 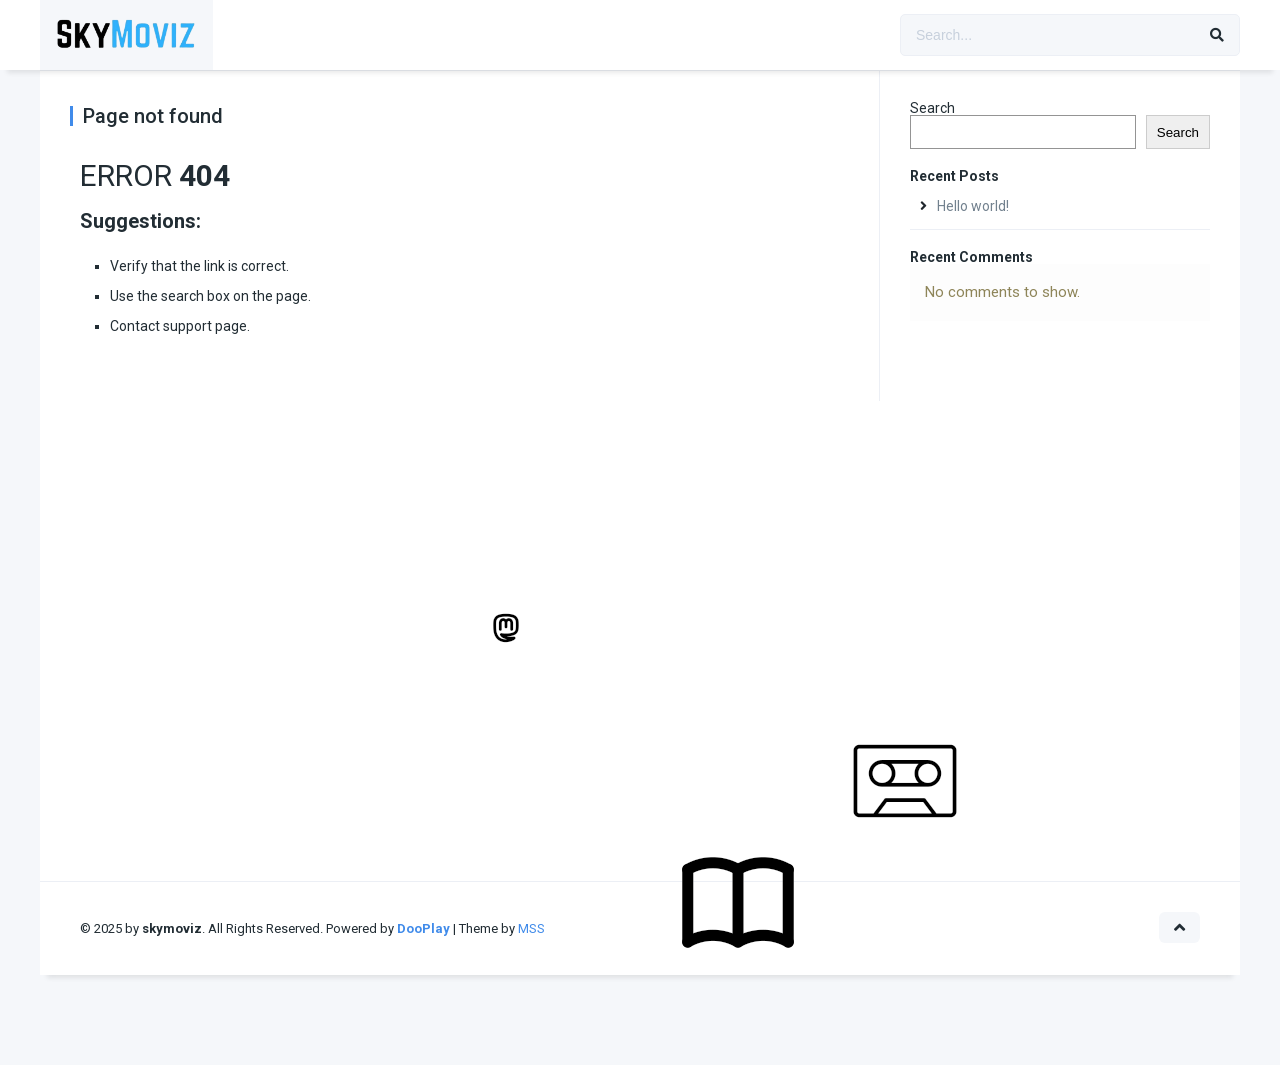 I want to click on open library or reading list, so click(x=738, y=903).